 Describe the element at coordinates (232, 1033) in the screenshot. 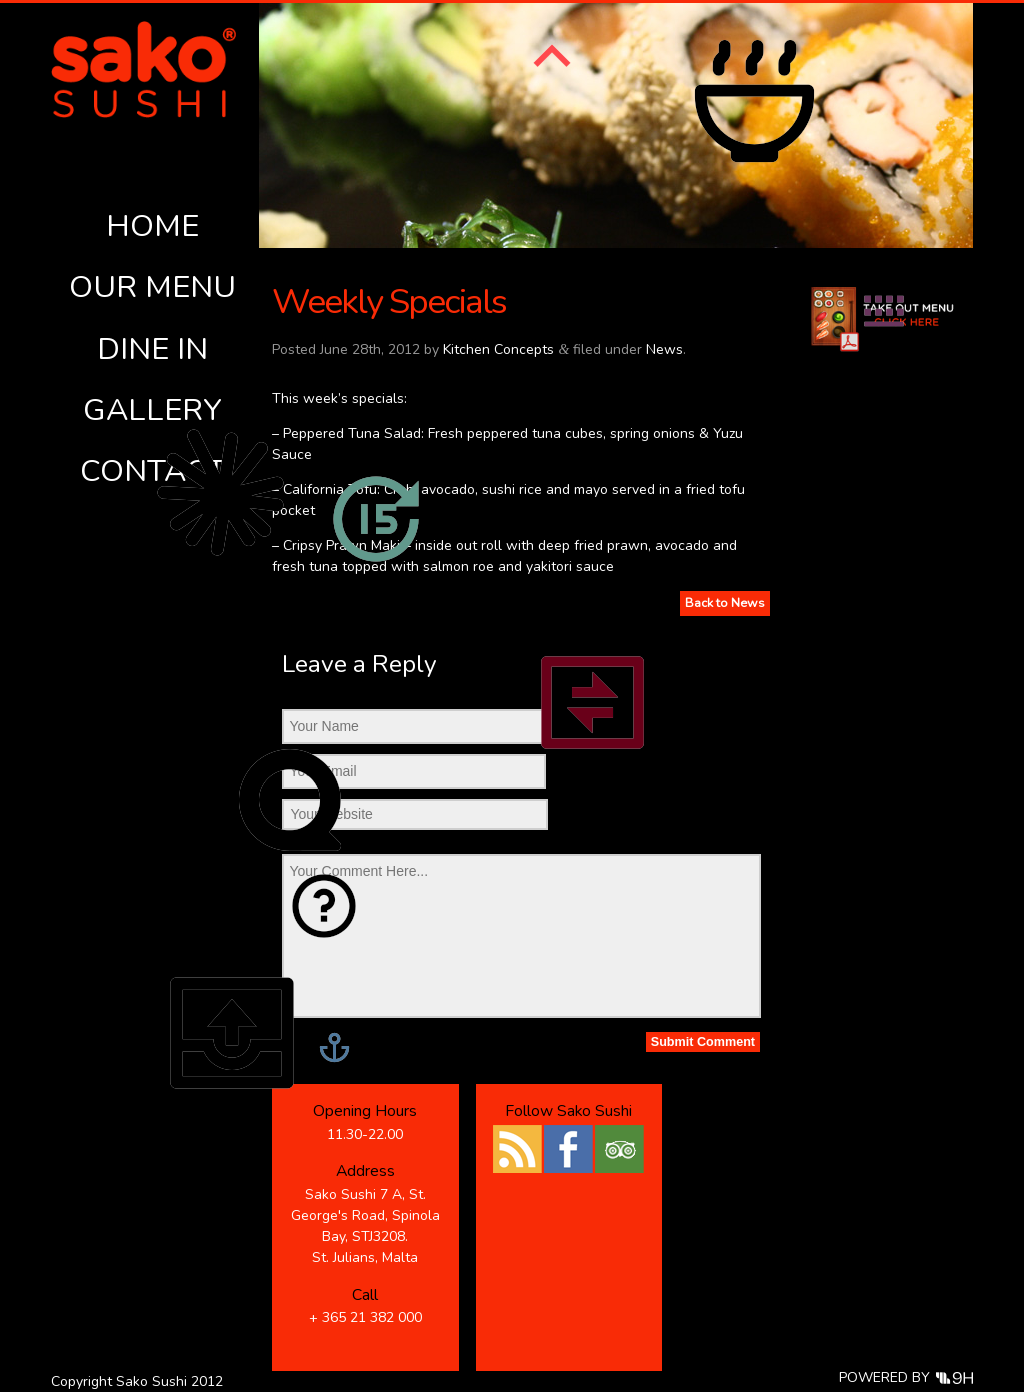

I see `export or share content` at that location.